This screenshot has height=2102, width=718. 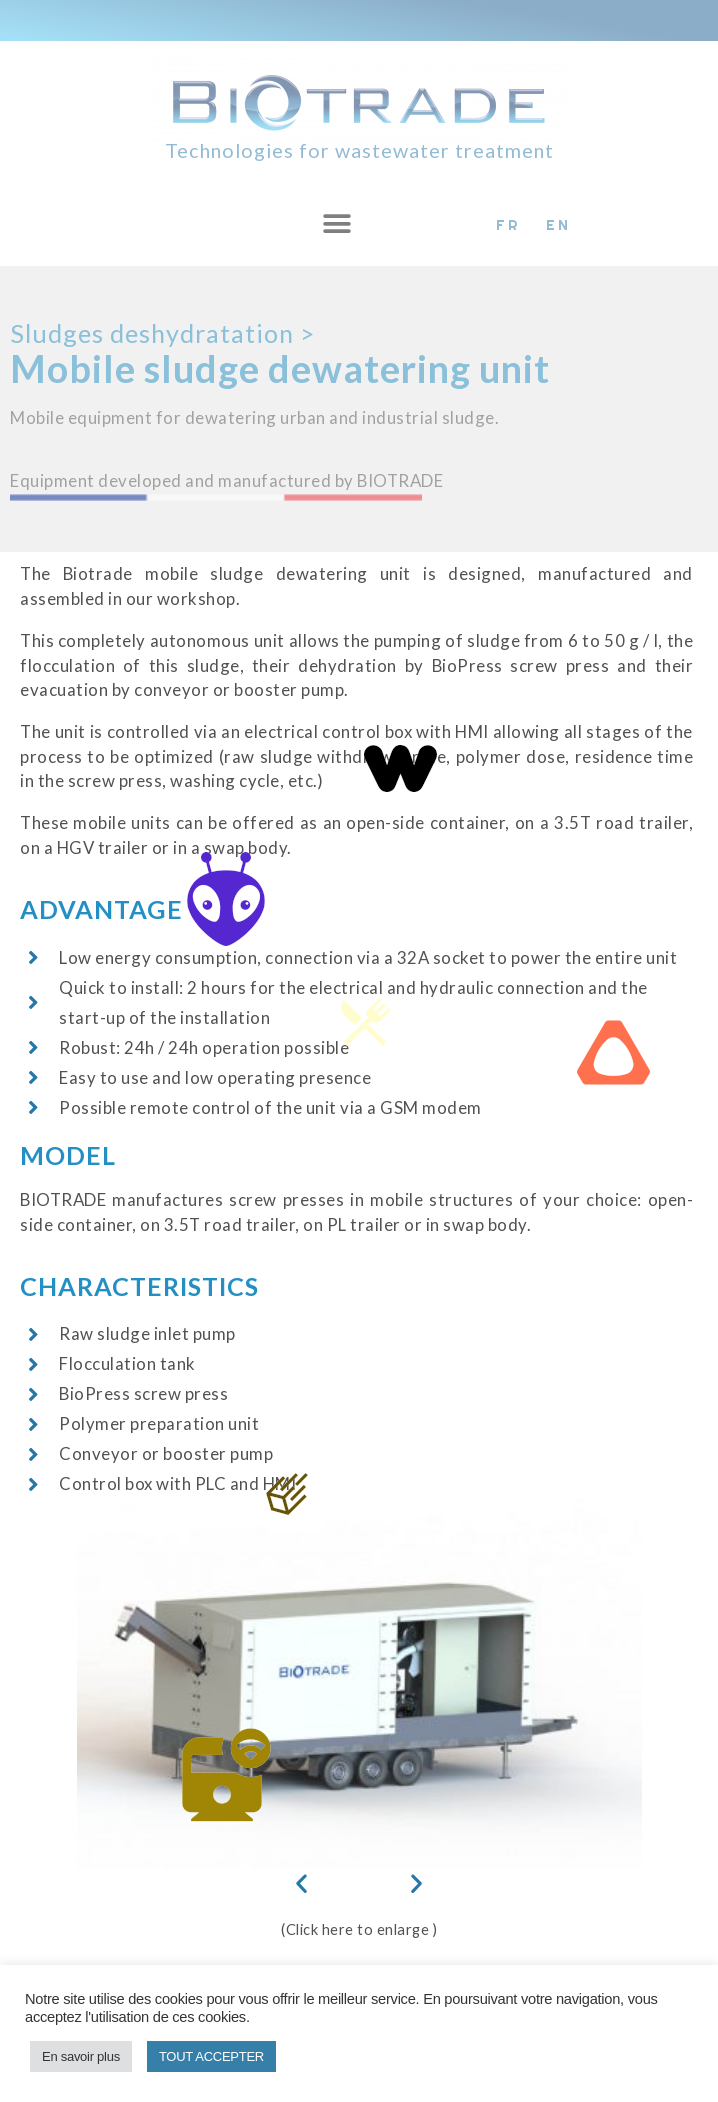 What do you see at coordinates (613, 1052) in the screenshot?
I see `HTC Vive brand logo` at bounding box center [613, 1052].